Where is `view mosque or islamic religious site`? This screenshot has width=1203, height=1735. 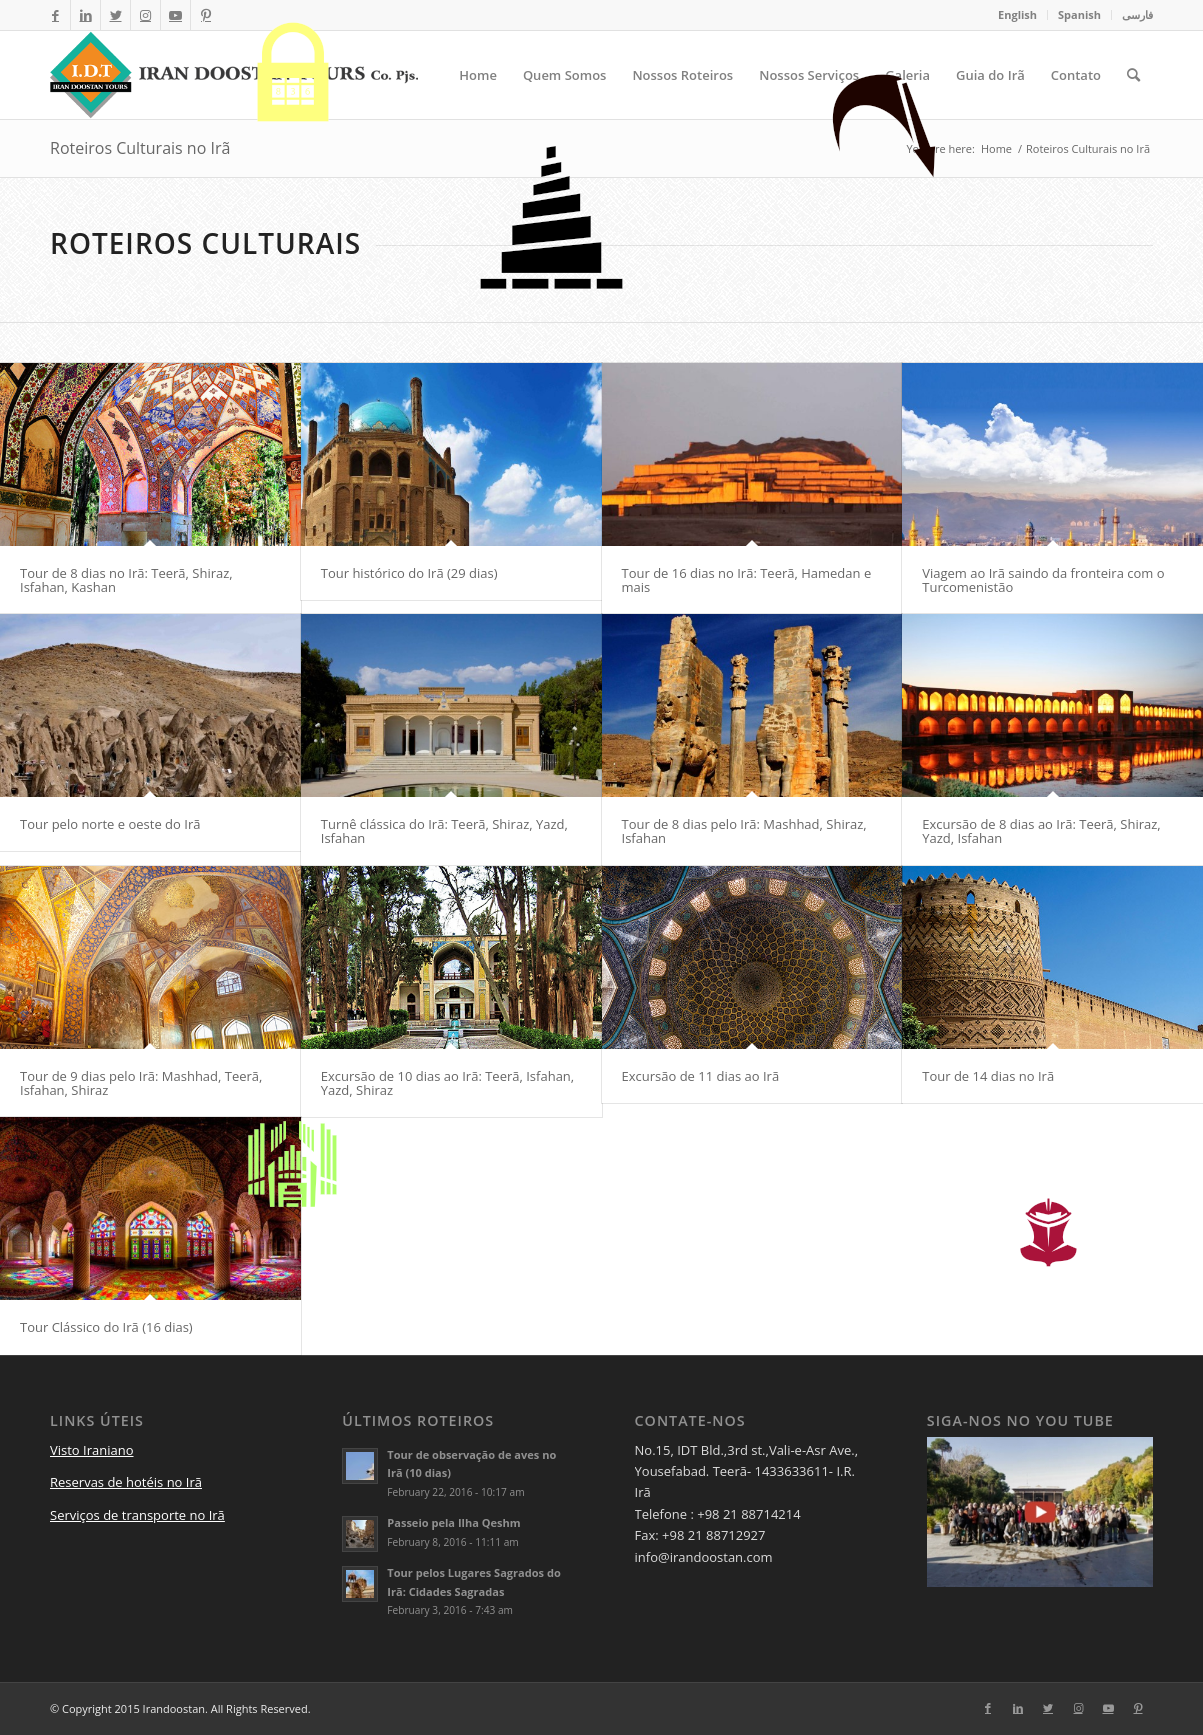
view mosque or islamic religious site is located at coordinates (551, 212).